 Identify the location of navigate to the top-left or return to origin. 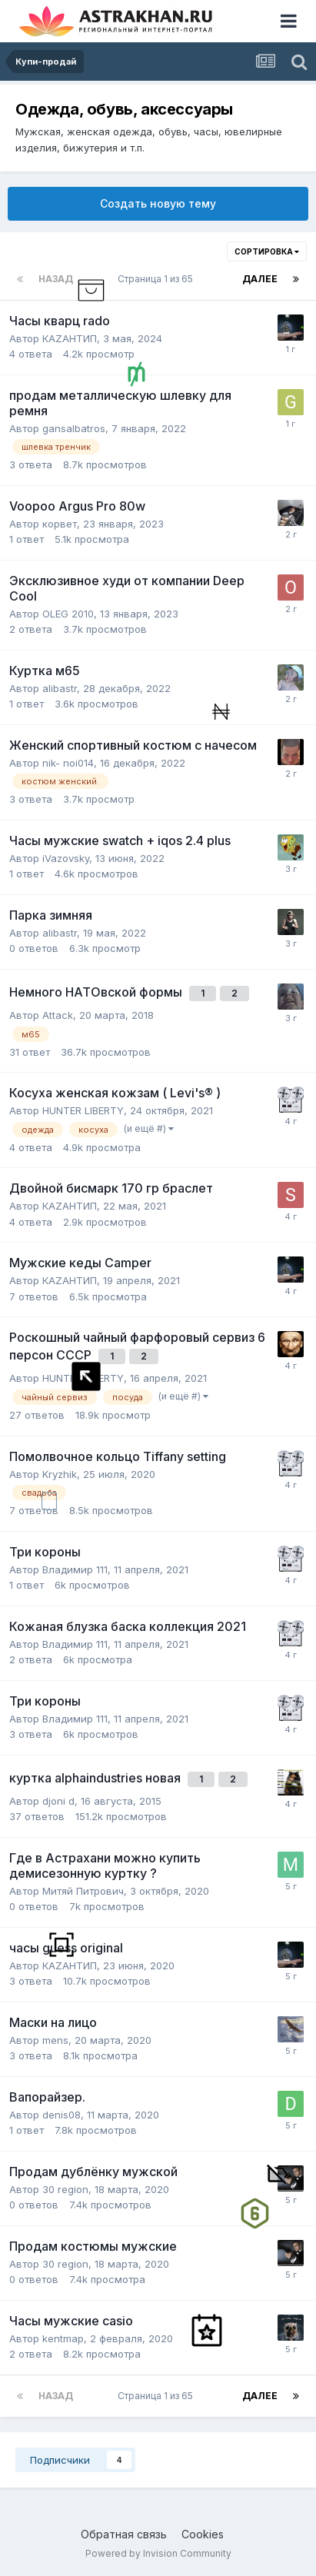
(86, 1376).